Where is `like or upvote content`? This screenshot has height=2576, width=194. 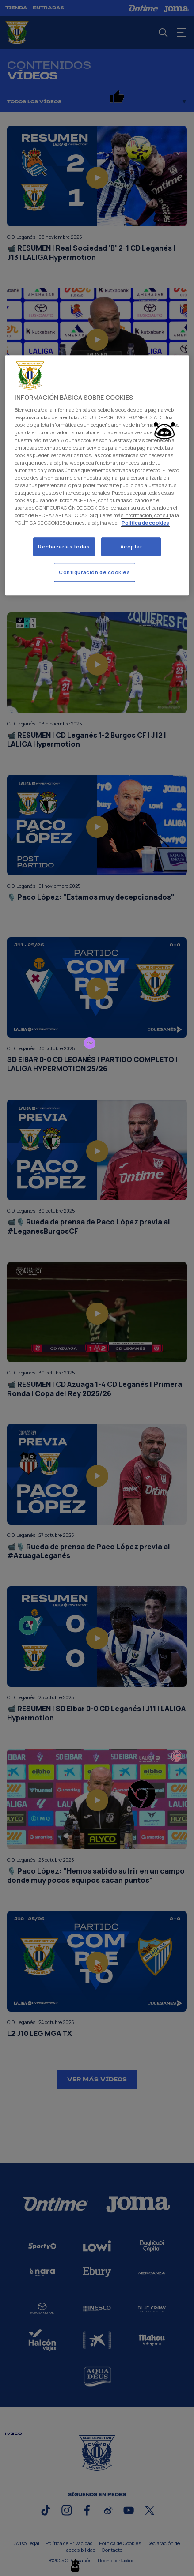
like or upvote content is located at coordinates (117, 97).